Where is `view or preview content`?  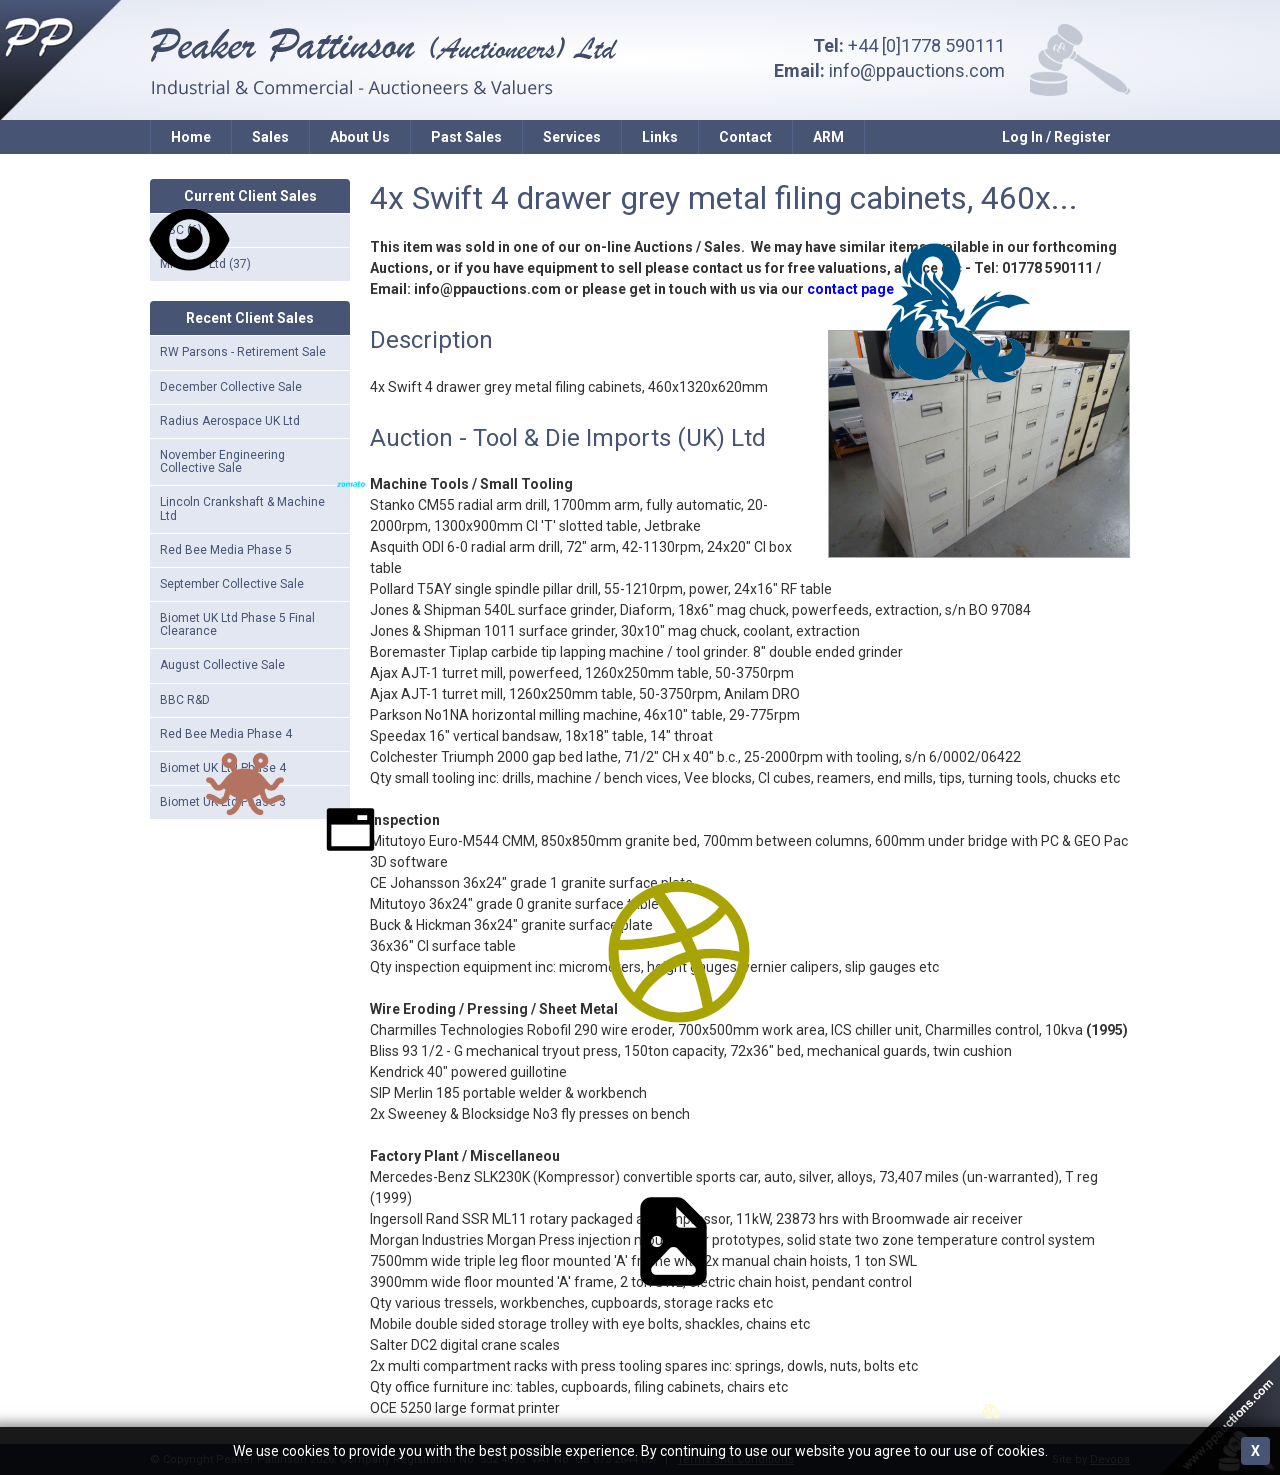 view or preview content is located at coordinates (189, 239).